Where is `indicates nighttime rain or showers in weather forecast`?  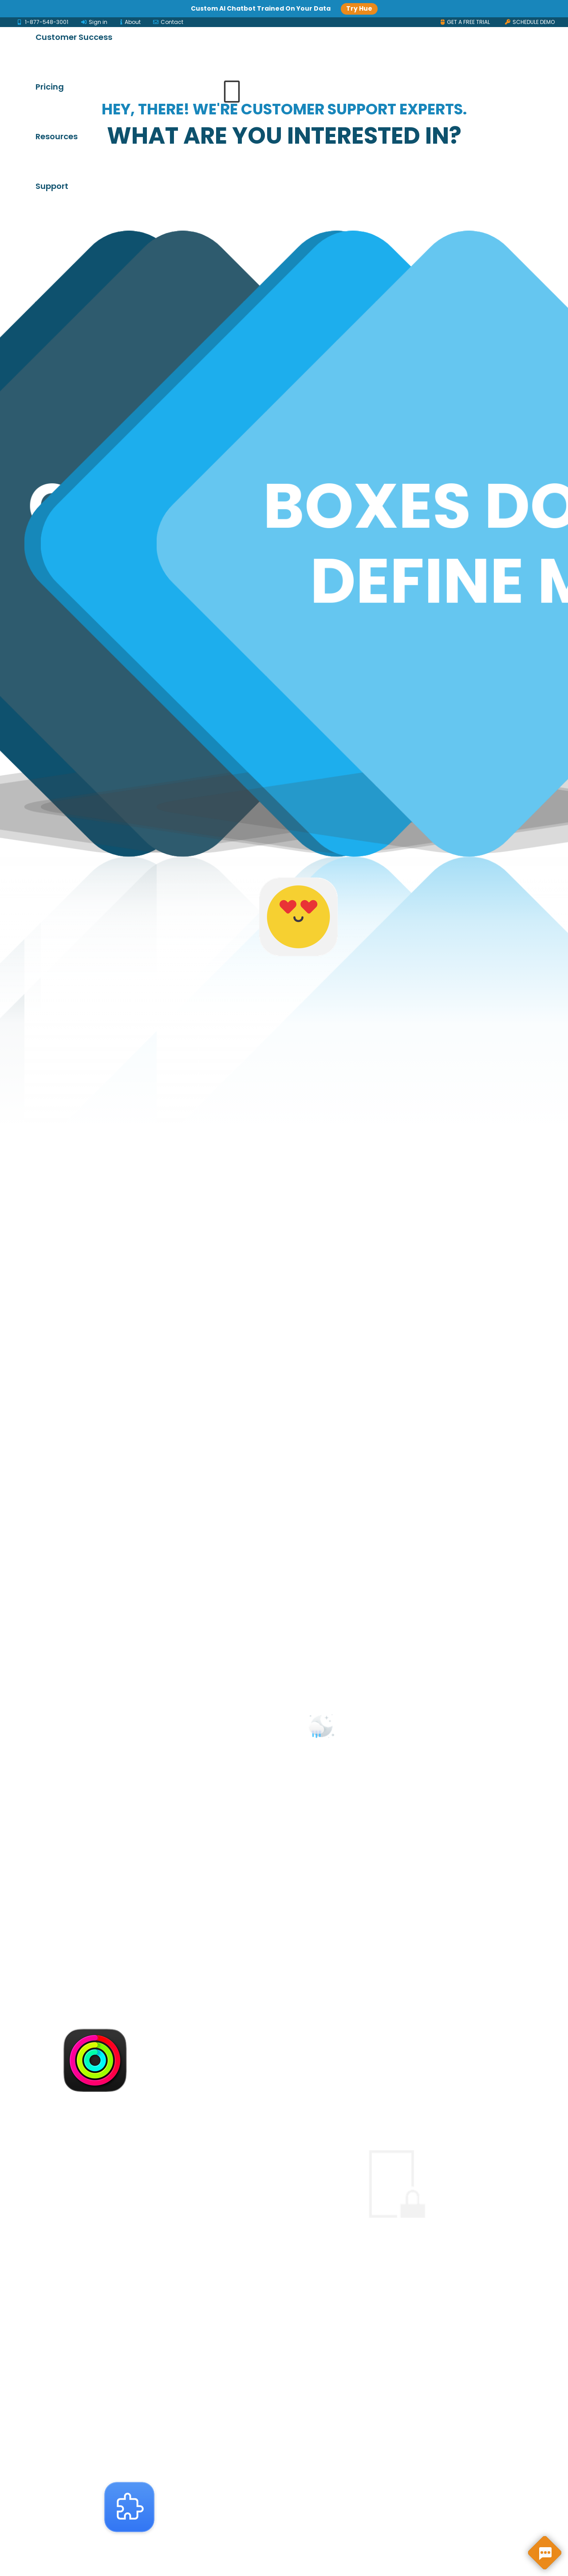
indicates nighttime rain or showers in weather forecast is located at coordinates (321, 1726).